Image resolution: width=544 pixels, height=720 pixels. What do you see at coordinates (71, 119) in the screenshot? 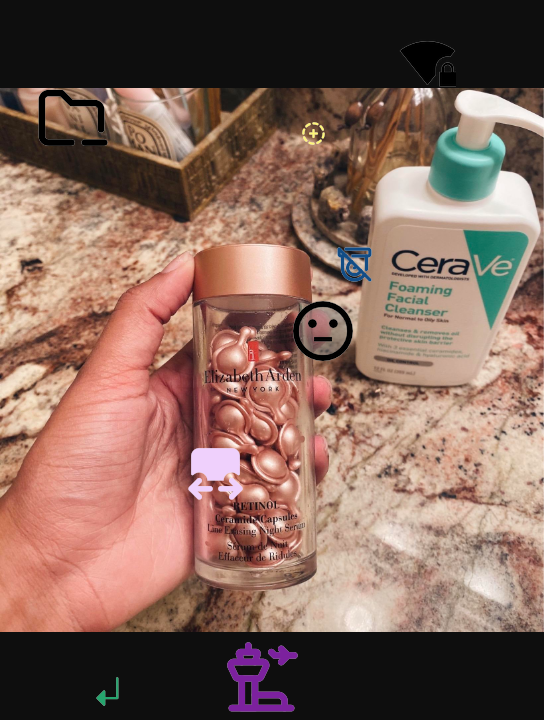
I see `remove a folder from your files` at bounding box center [71, 119].